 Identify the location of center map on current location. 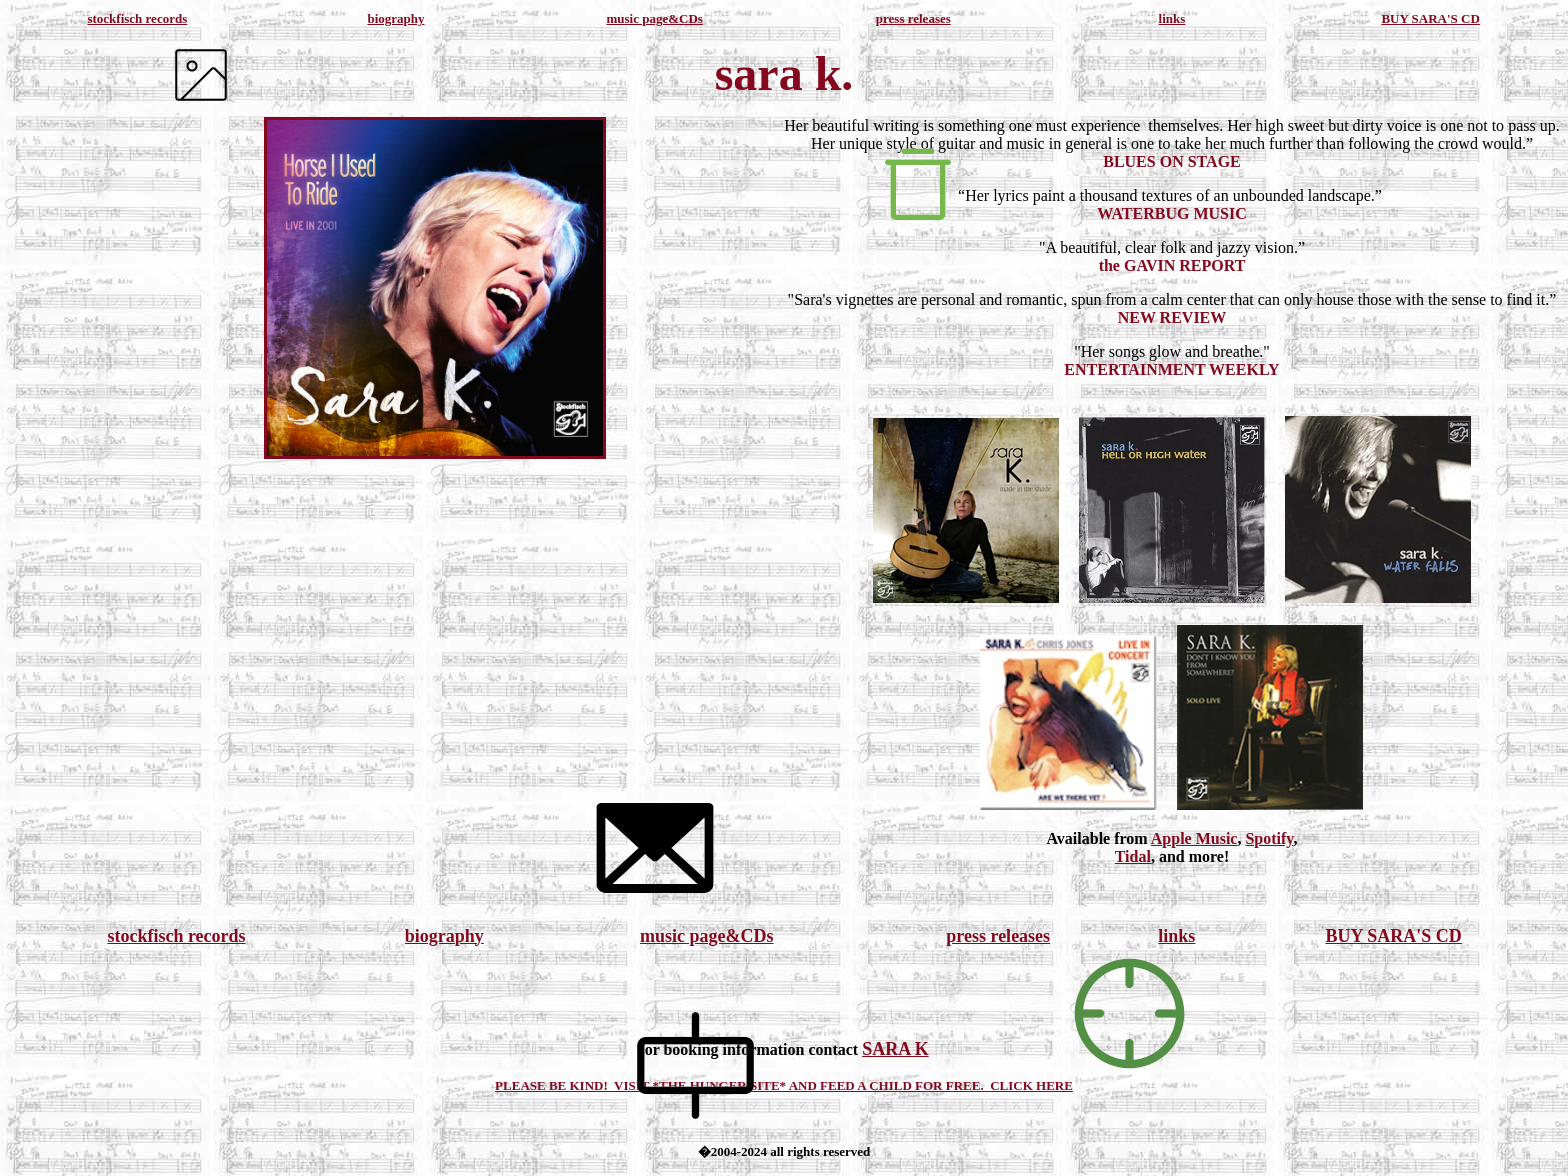
(1129, 1013).